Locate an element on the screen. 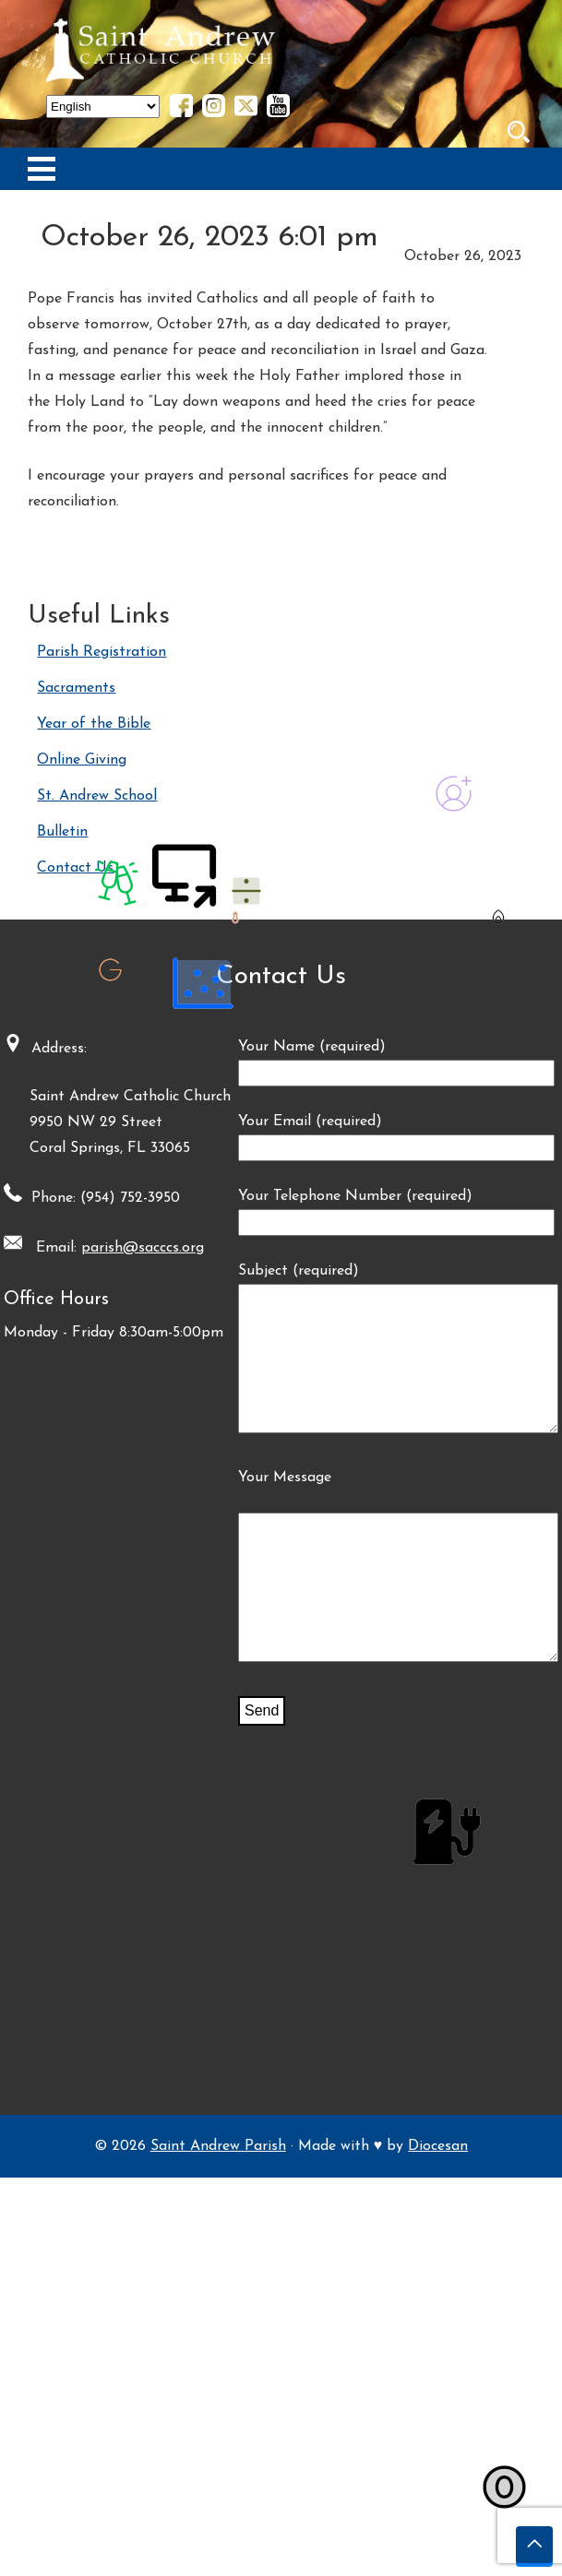  sign in with Google is located at coordinates (110, 969).